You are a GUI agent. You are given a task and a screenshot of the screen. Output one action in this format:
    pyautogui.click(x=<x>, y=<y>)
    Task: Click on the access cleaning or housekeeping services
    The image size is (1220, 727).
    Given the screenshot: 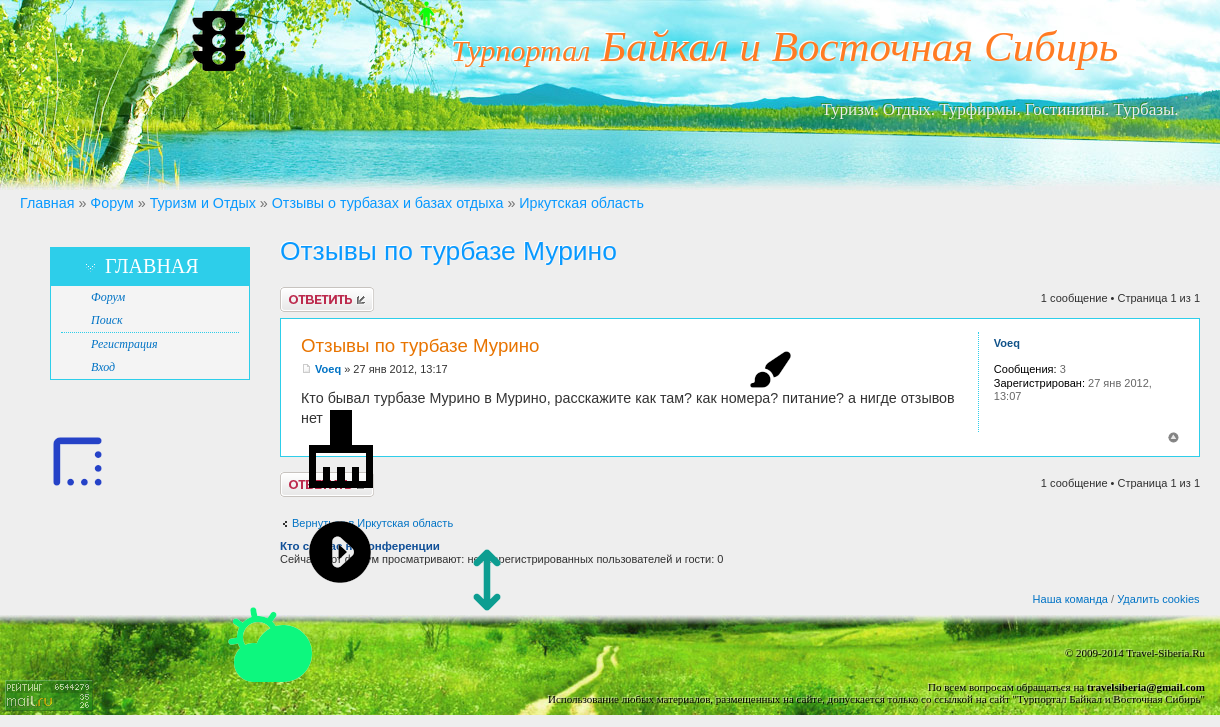 What is the action you would take?
    pyautogui.click(x=341, y=449)
    